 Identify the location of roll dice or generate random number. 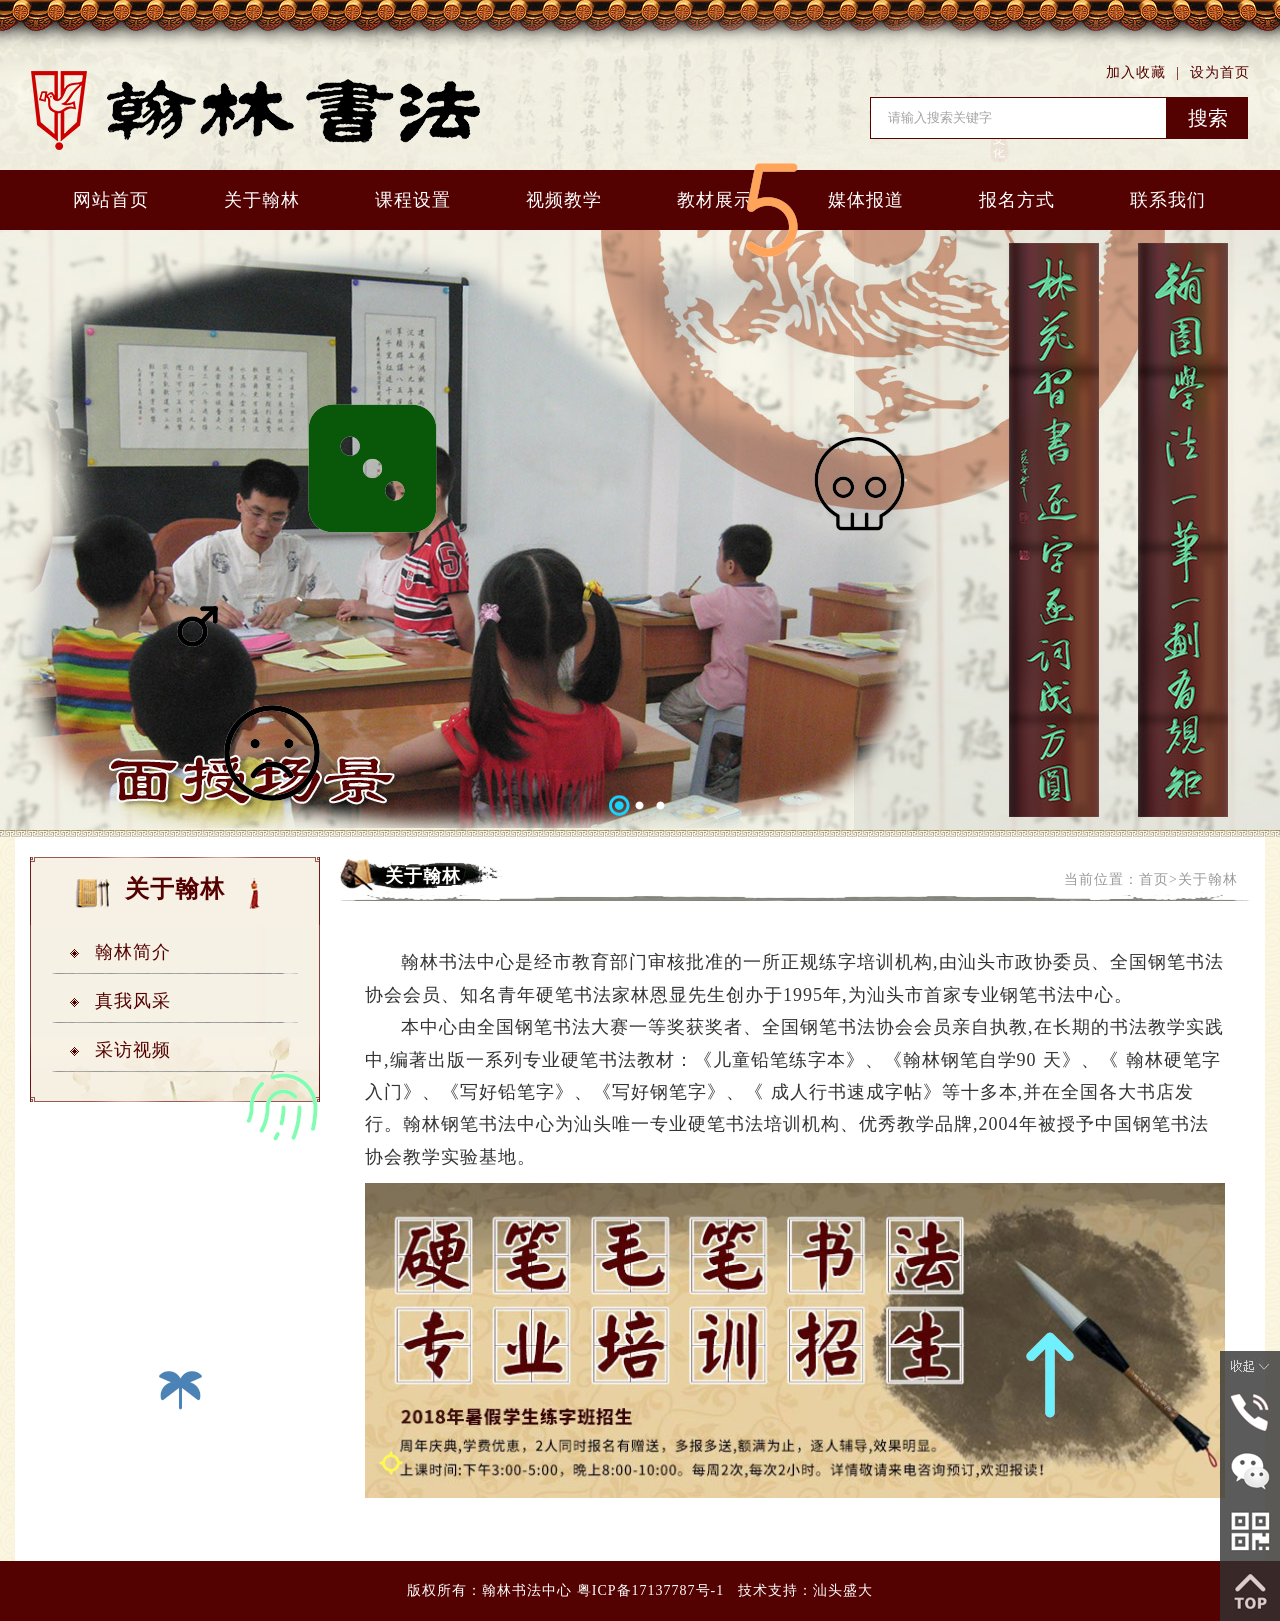
(372, 468).